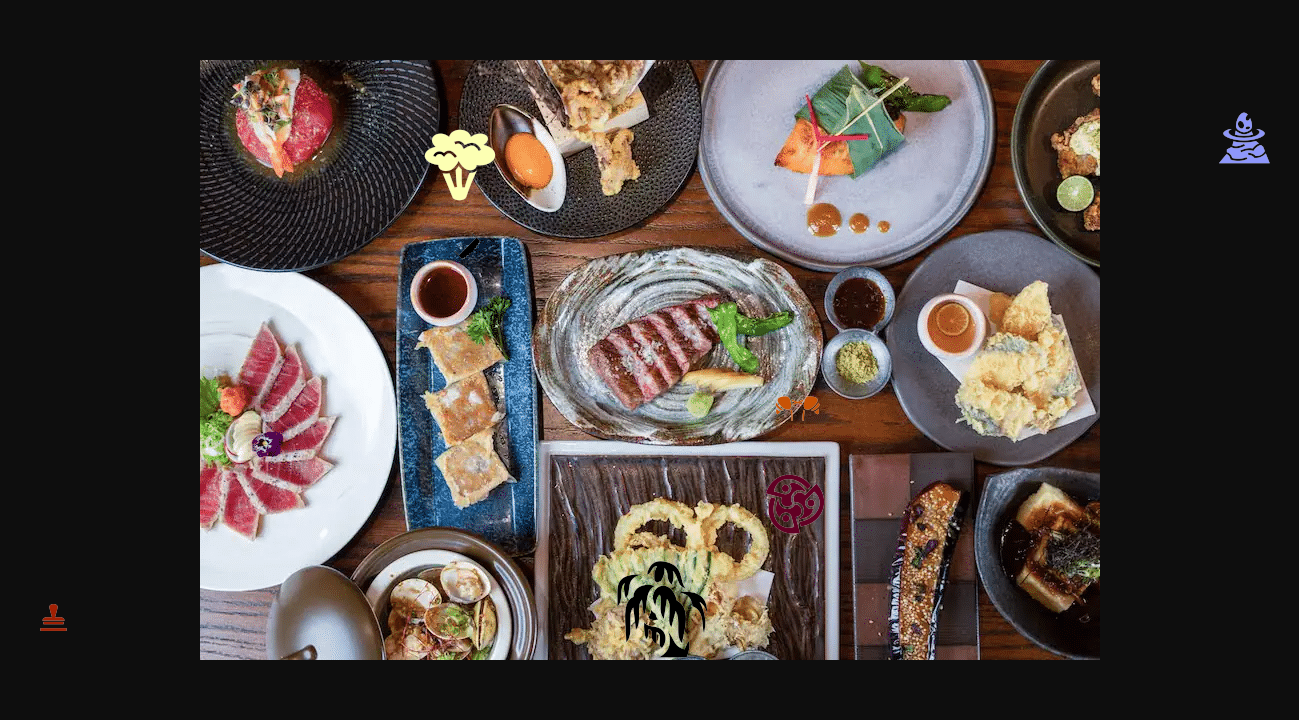  Describe the element at coordinates (797, 408) in the screenshot. I see `equip shoulder armor to your character` at that location.